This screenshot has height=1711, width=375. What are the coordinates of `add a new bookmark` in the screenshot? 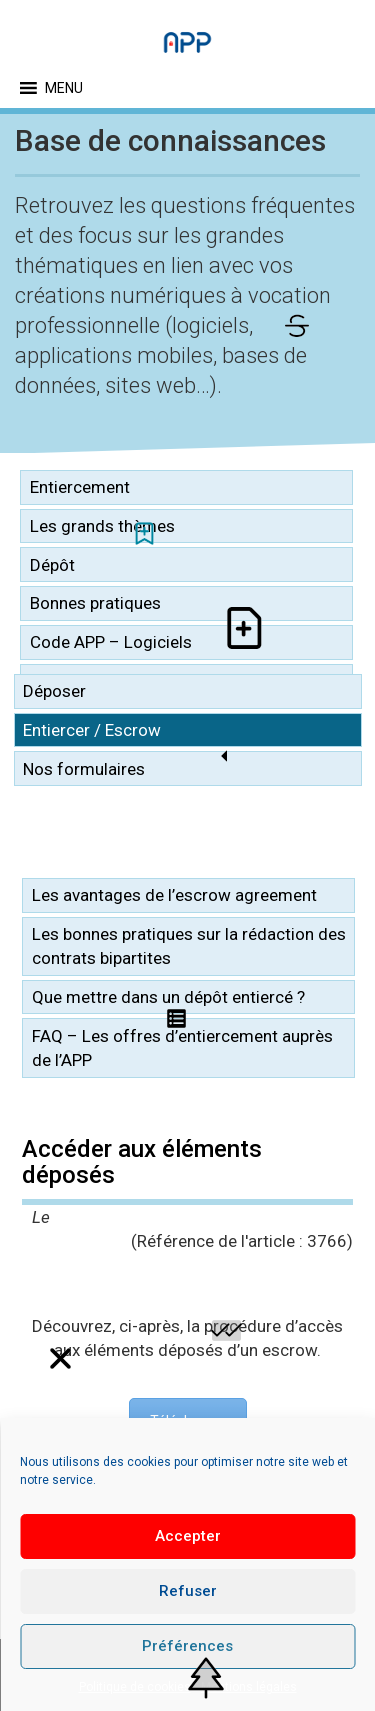 It's located at (144, 533).